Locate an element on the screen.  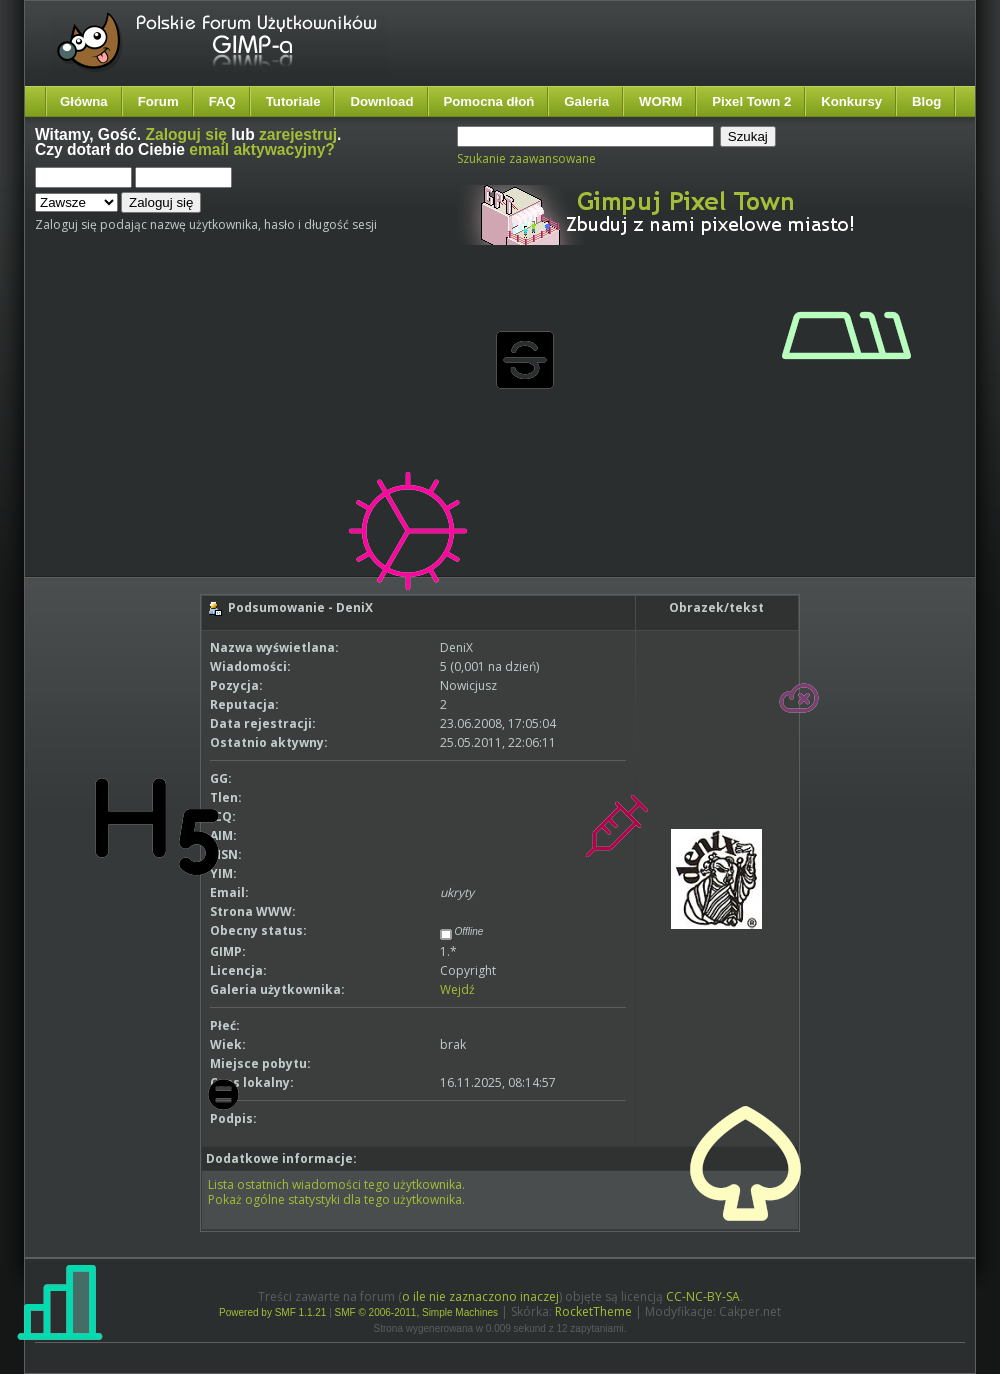
set a conditional breakpoint in the debugger is located at coordinates (223, 1094).